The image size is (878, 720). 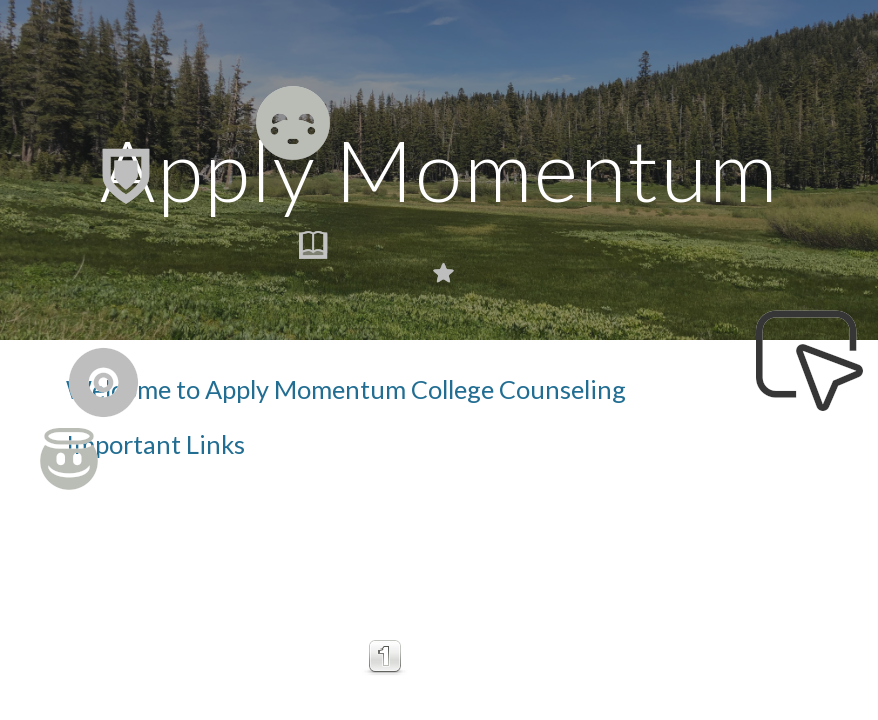 What do you see at coordinates (809, 357) in the screenshot?
I see `access pointer and cursor accessibility settings` at bounding box center [809, 357].